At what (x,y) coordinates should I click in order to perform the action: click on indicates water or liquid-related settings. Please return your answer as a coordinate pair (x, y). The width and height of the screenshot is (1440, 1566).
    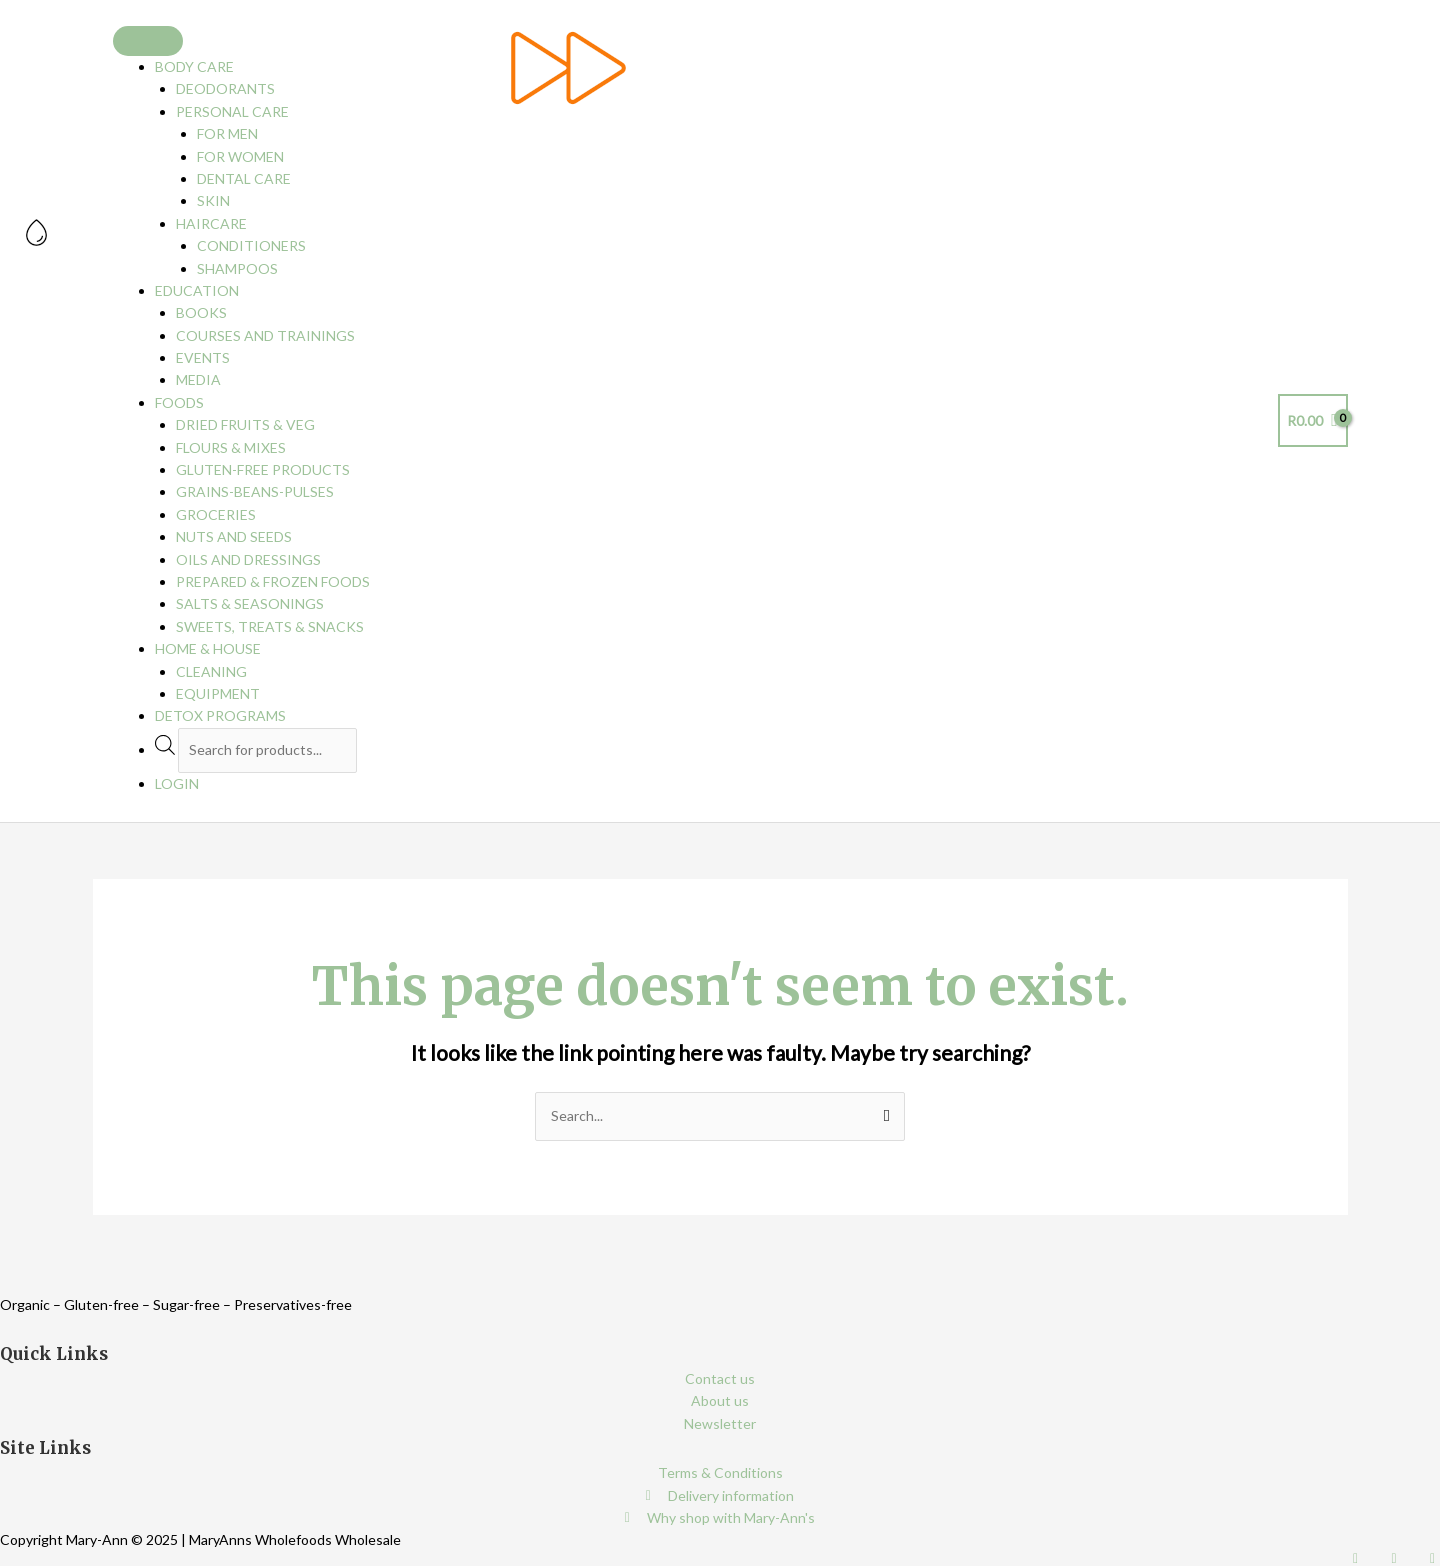
    Looking at the image, I should click on (36, 233).